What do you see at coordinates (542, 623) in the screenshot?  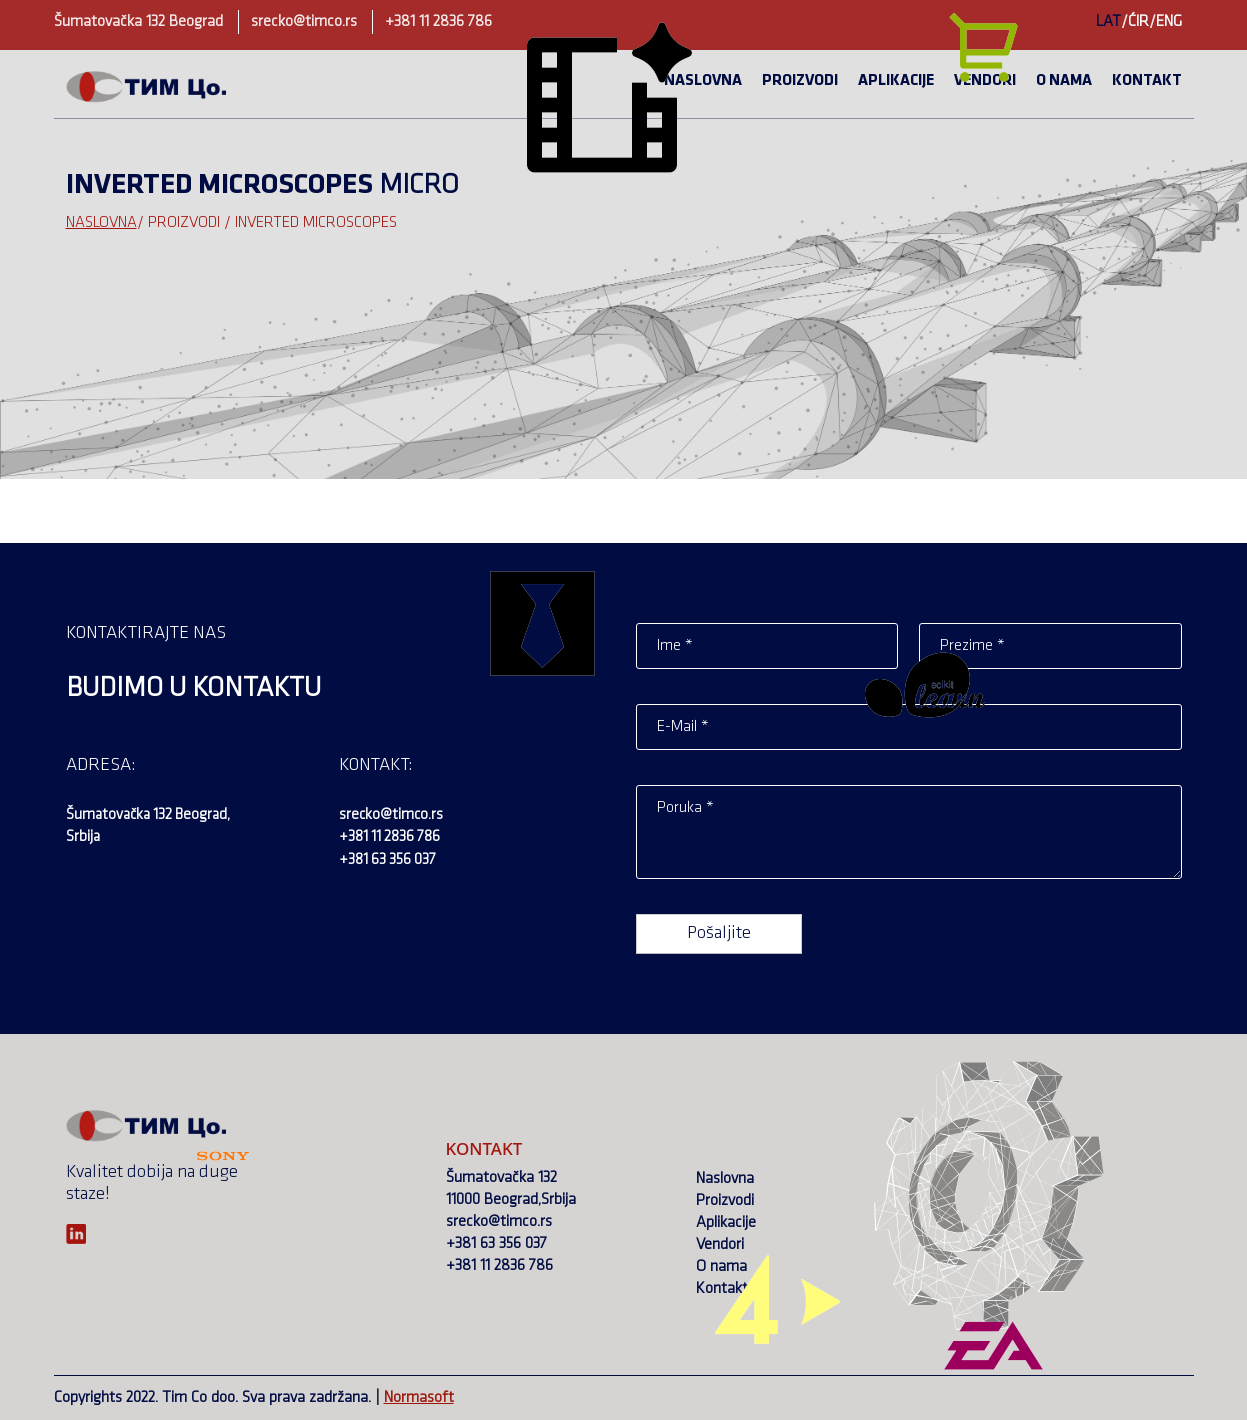 I see `black tie formal wear or dress code indicator` at bounding box center [542, 623].